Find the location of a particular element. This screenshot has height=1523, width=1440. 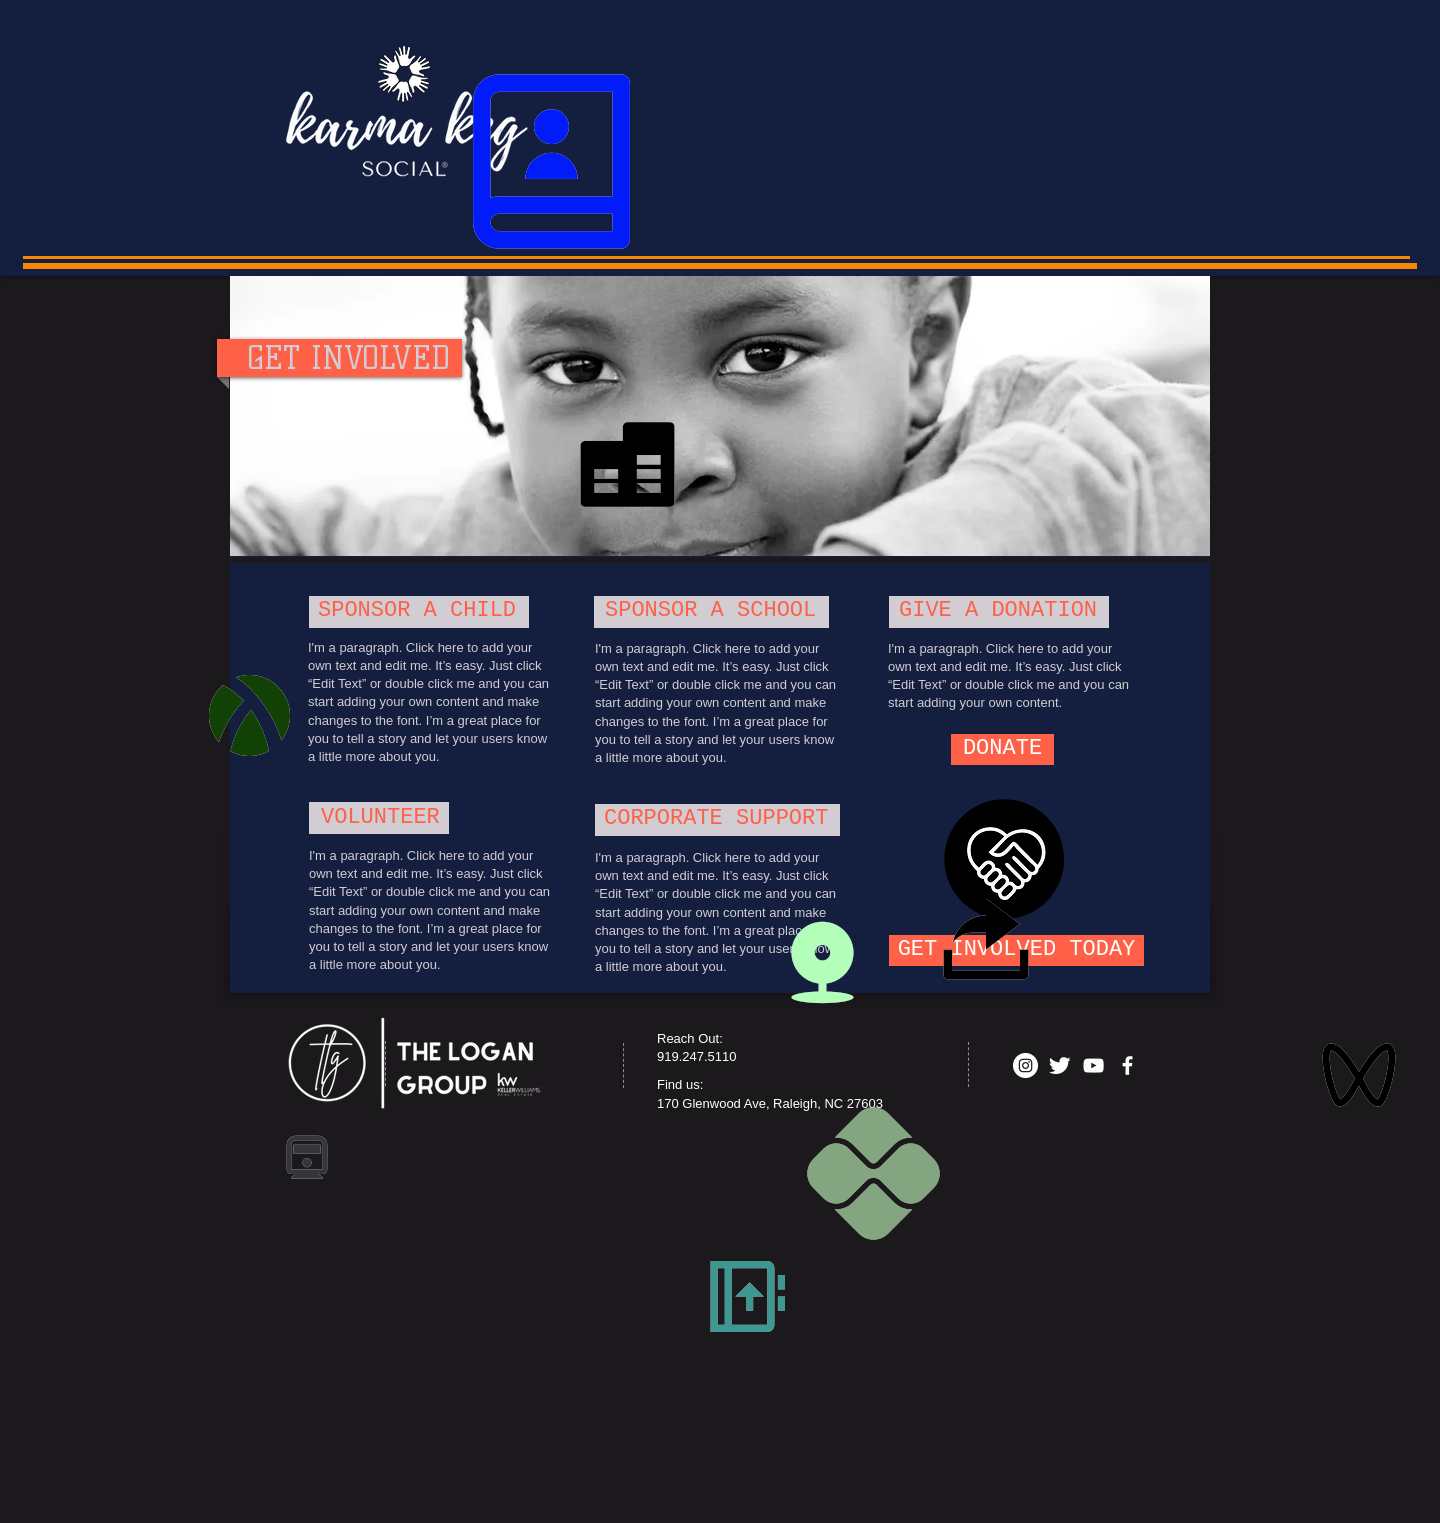

view train schedules or transit options is located at coordinates (307, 1156).